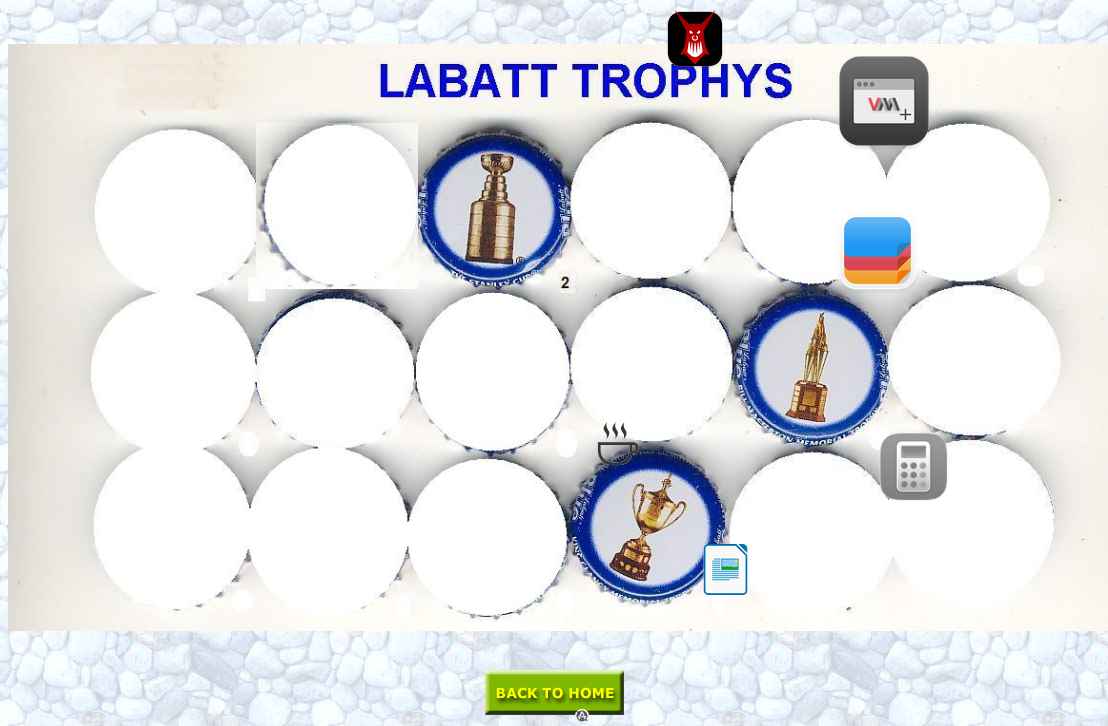 The width and height of the screenshot is (1108, 726). What do you see at coordinates (877, 250) in the screenshot?
I see `open buho app for mac` at bounding box center [877, 250].